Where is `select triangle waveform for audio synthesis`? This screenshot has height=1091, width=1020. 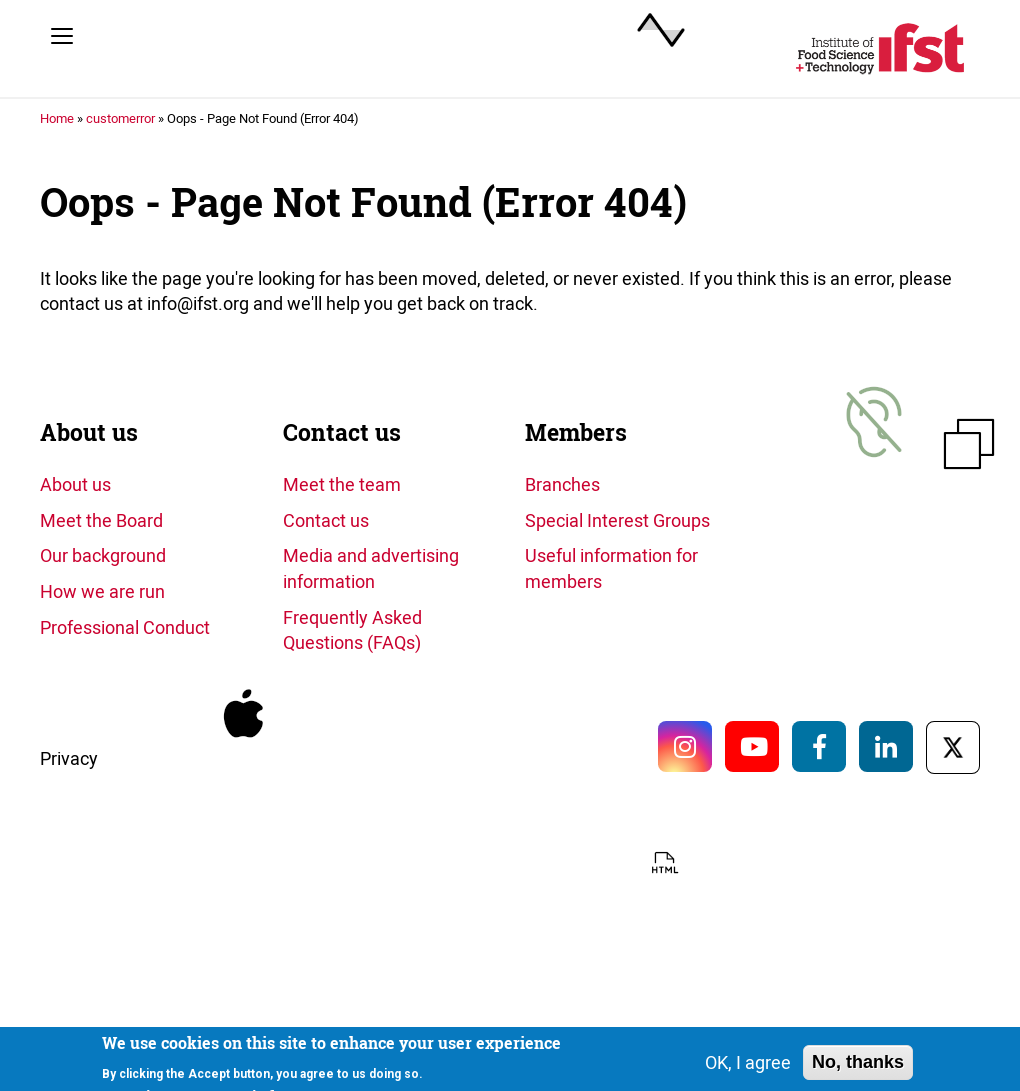 select triangle waveform for audio synthesis is located at coordinates (661, 30).